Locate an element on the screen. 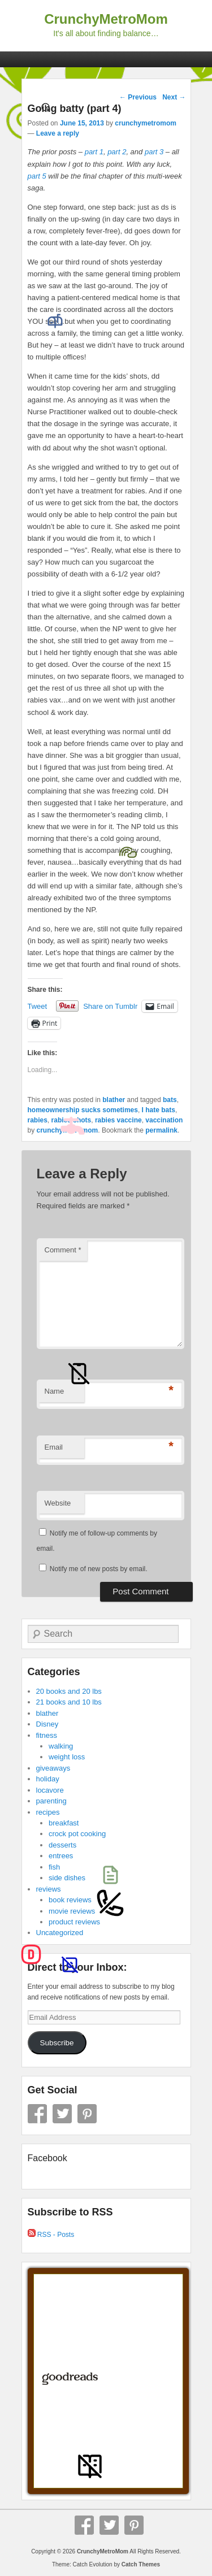  disable mask or overlay effect is located at coordinates (70, 1964).